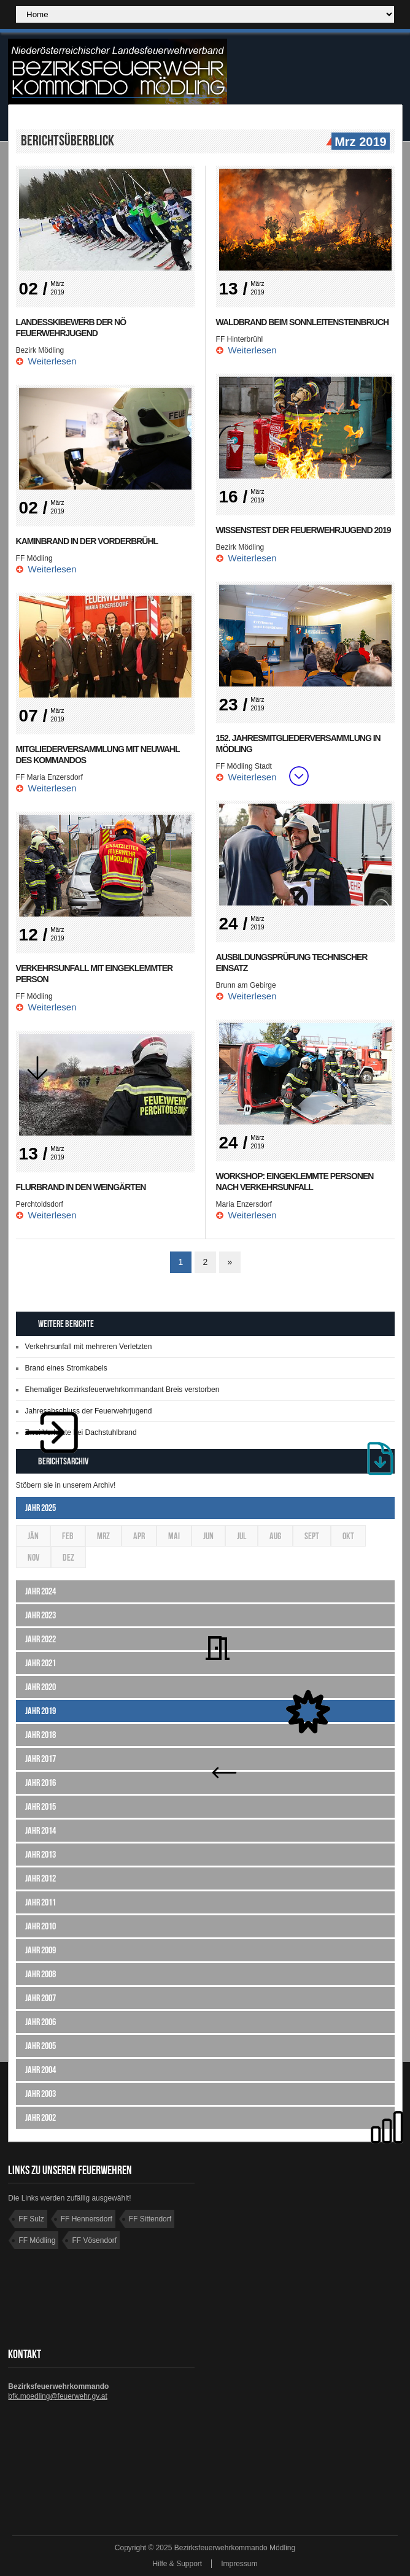  What do you see at coordinates (217, 1648) in the screenshot?
I see `access meeting room booking` at bounding box center [217, 1648].